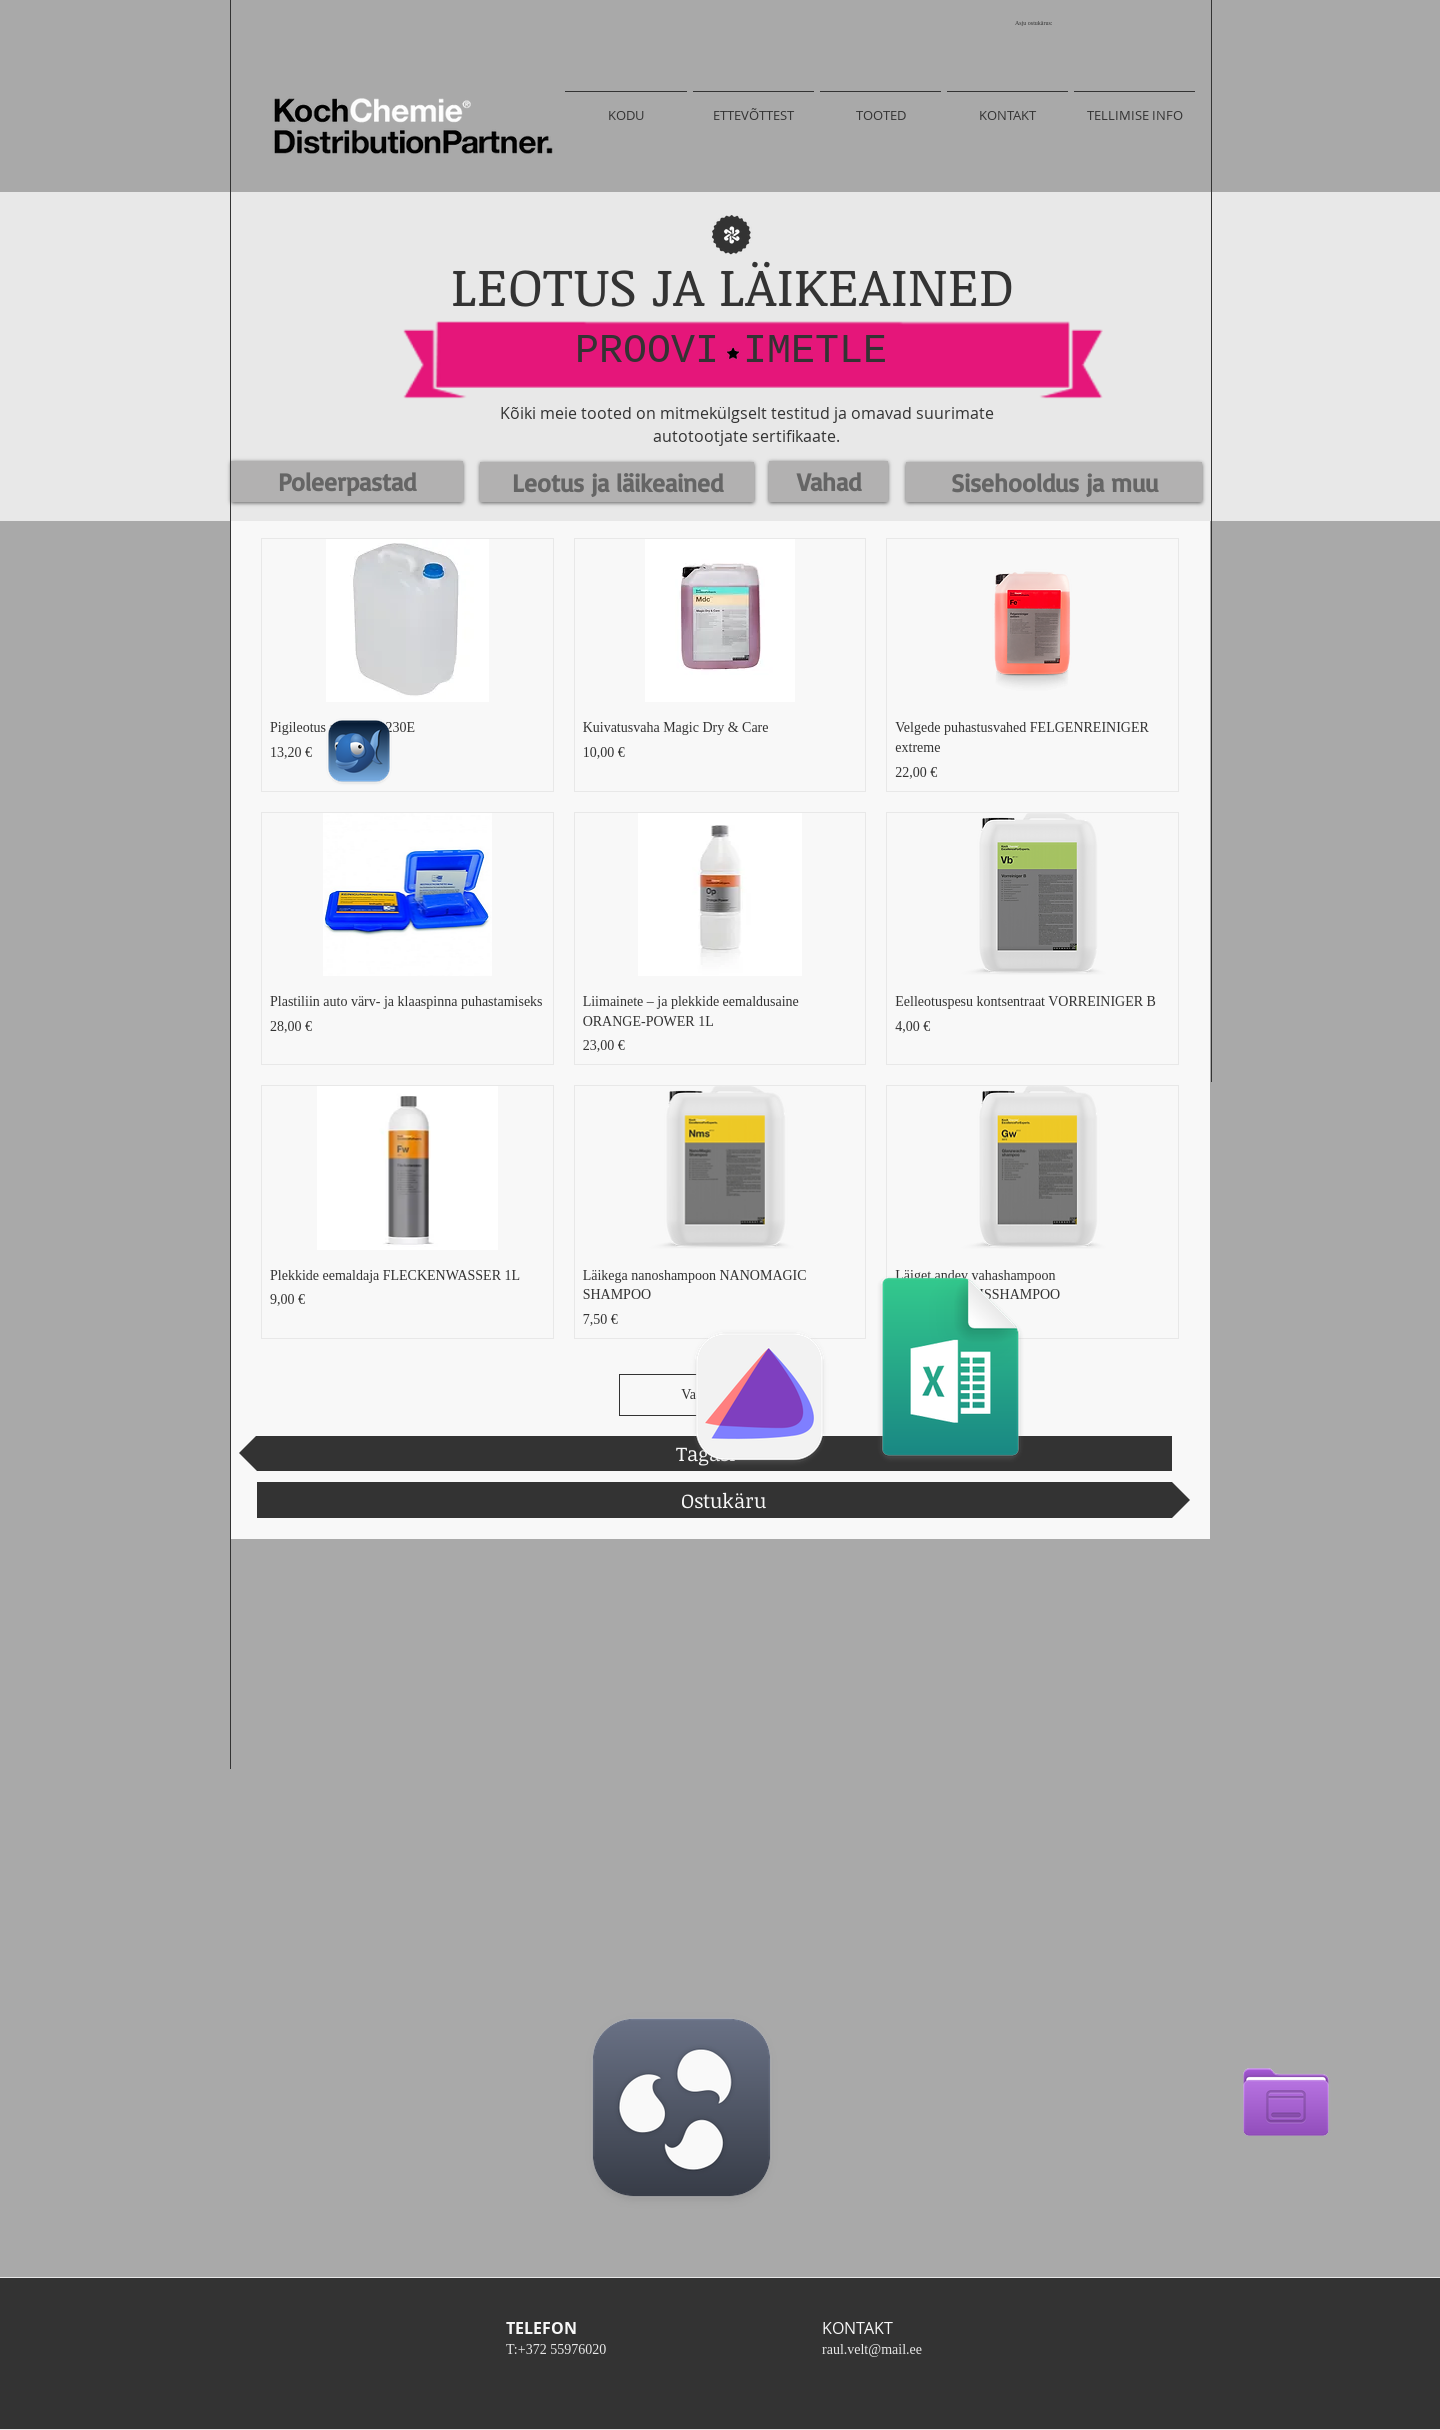 The image size is (1440, 2430). I want to click on microsoft excel template file with macros enabled, so click(950, 1366).